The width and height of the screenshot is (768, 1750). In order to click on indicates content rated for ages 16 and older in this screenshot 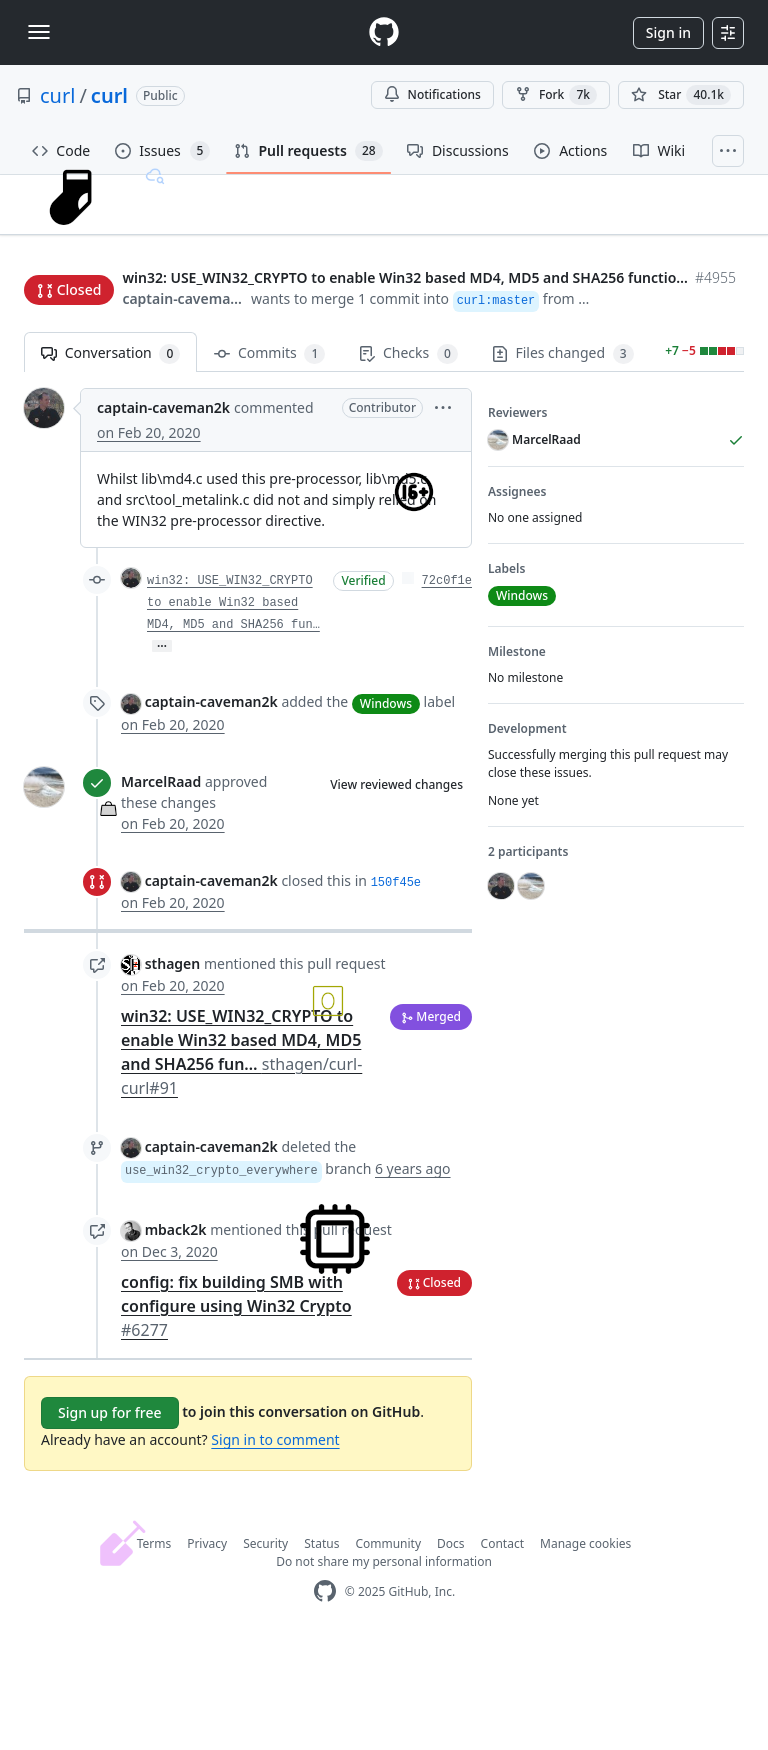, I will do `click(414, 492)`.